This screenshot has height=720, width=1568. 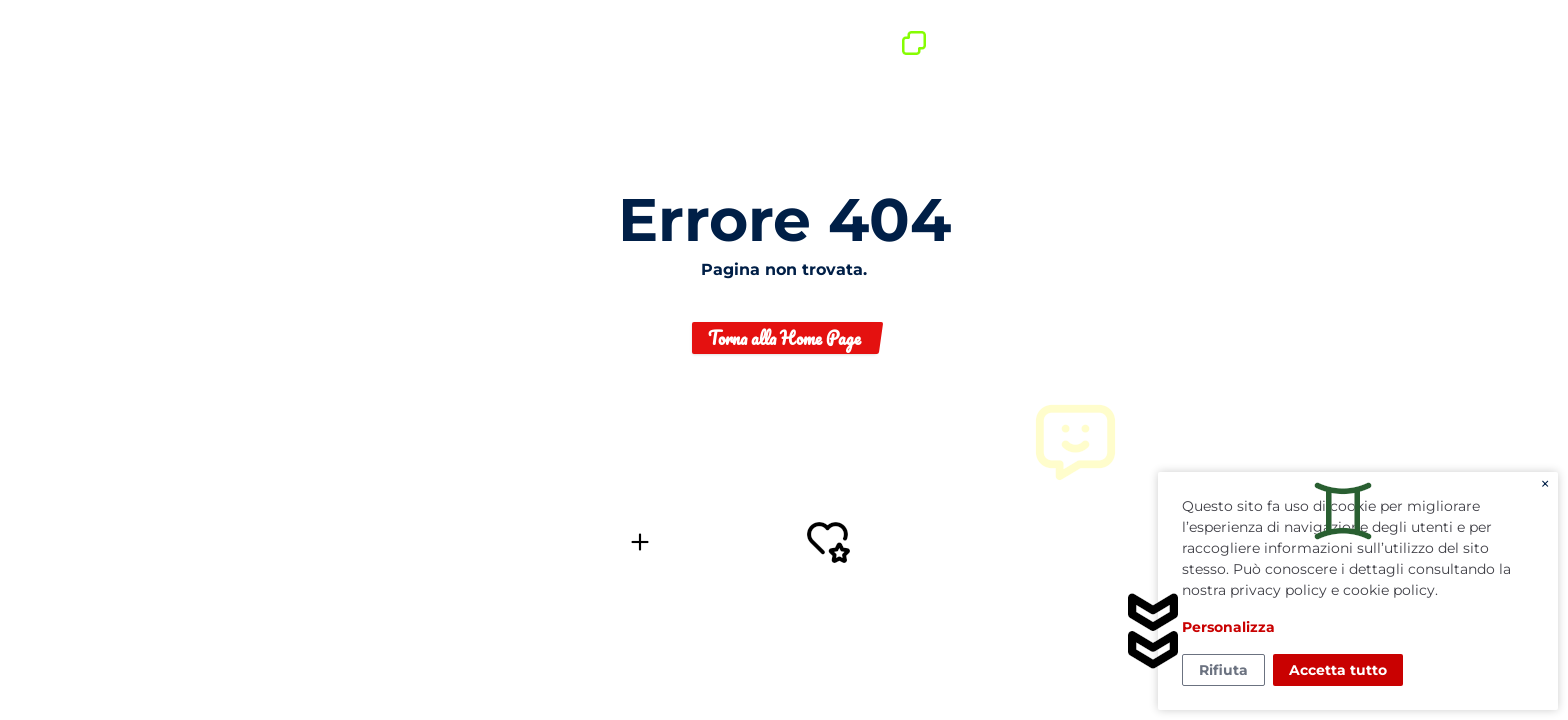 What do you see at coordinates (914, 43) in the screenshot?
I see `combine or merge selected layers` at bounding box center [914, 43].